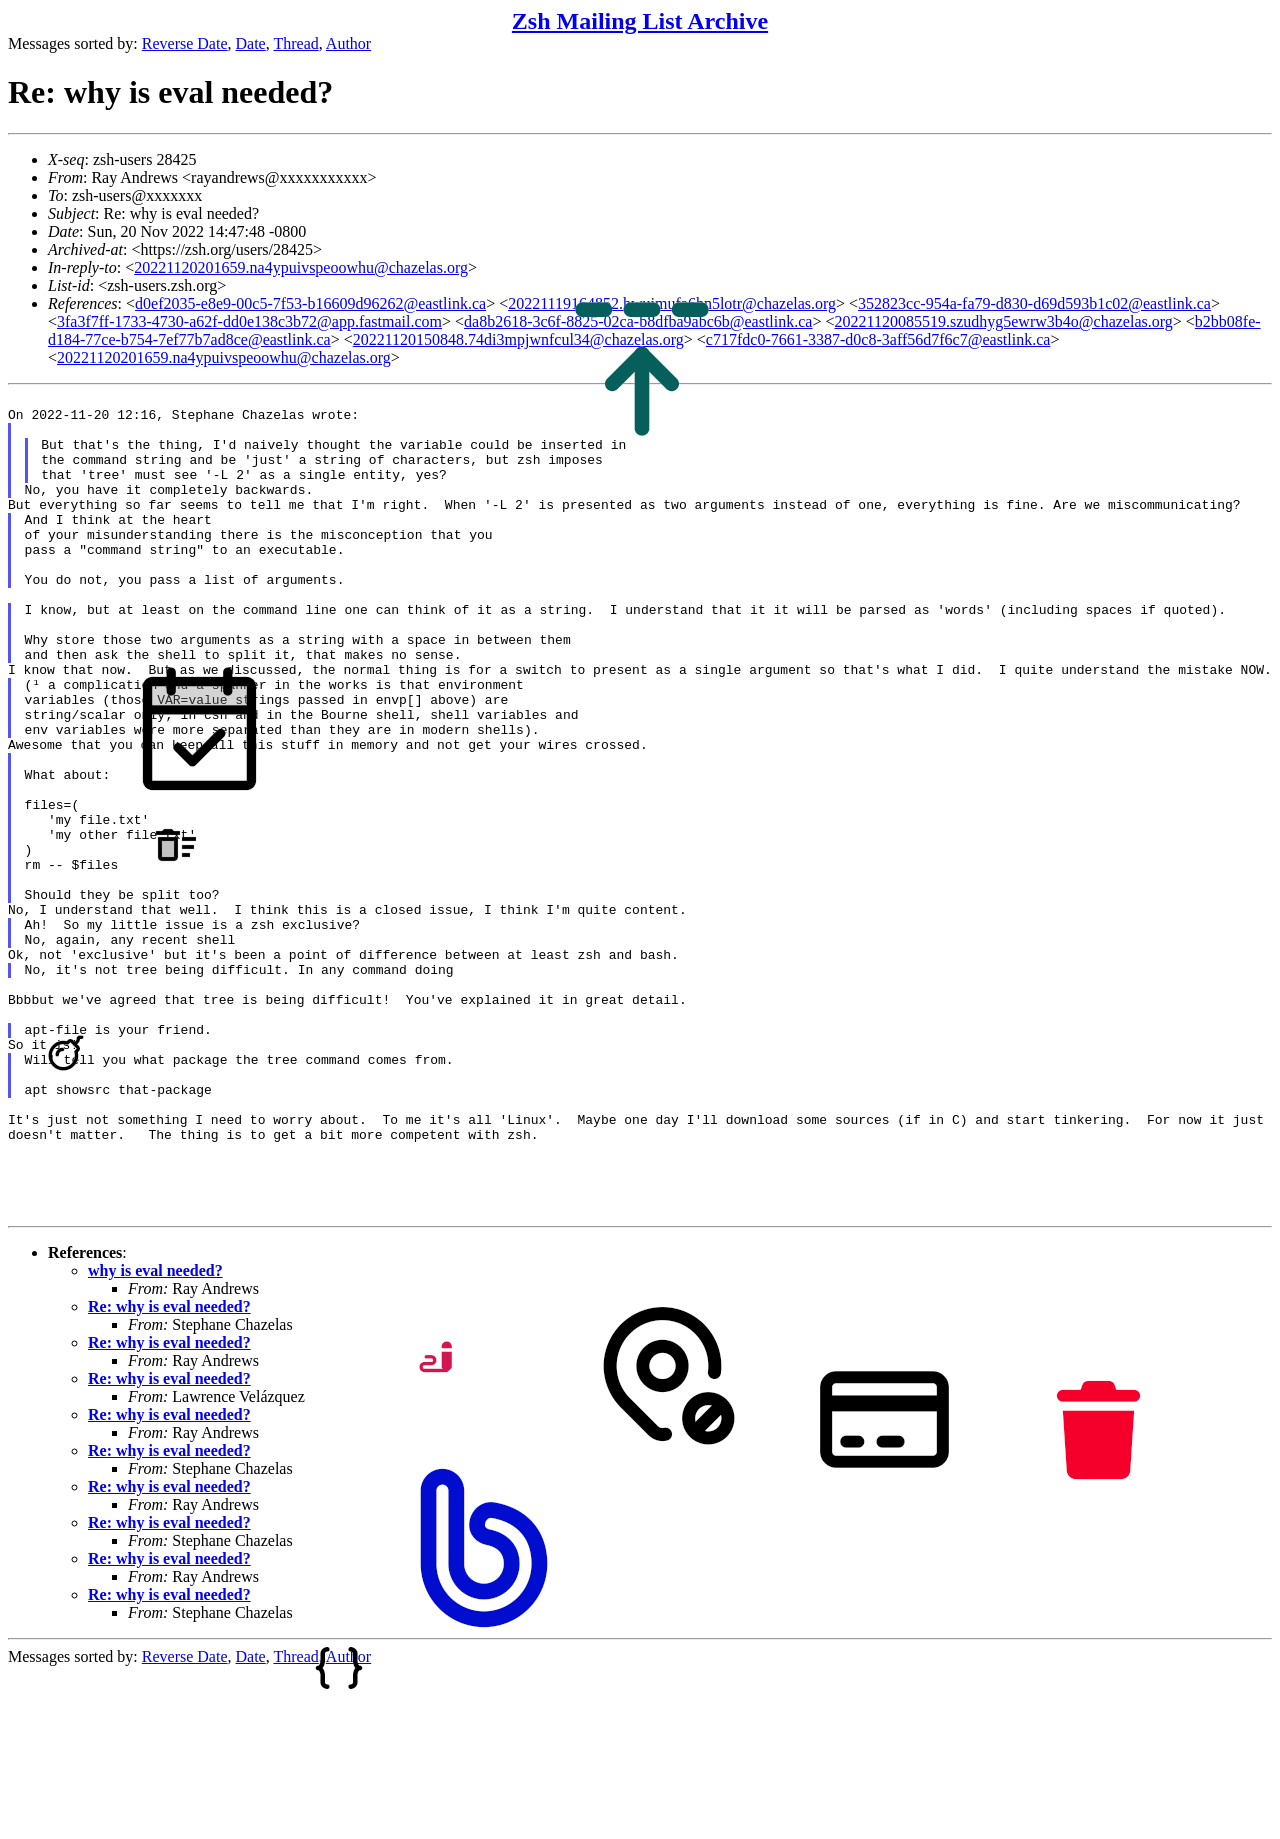 This screenshot has width=1280, height=1839. What do you see at coordinates (339, 1668) in the screenshot?
I see `insert code block or code snippet` at bounding box center [339, 1668].